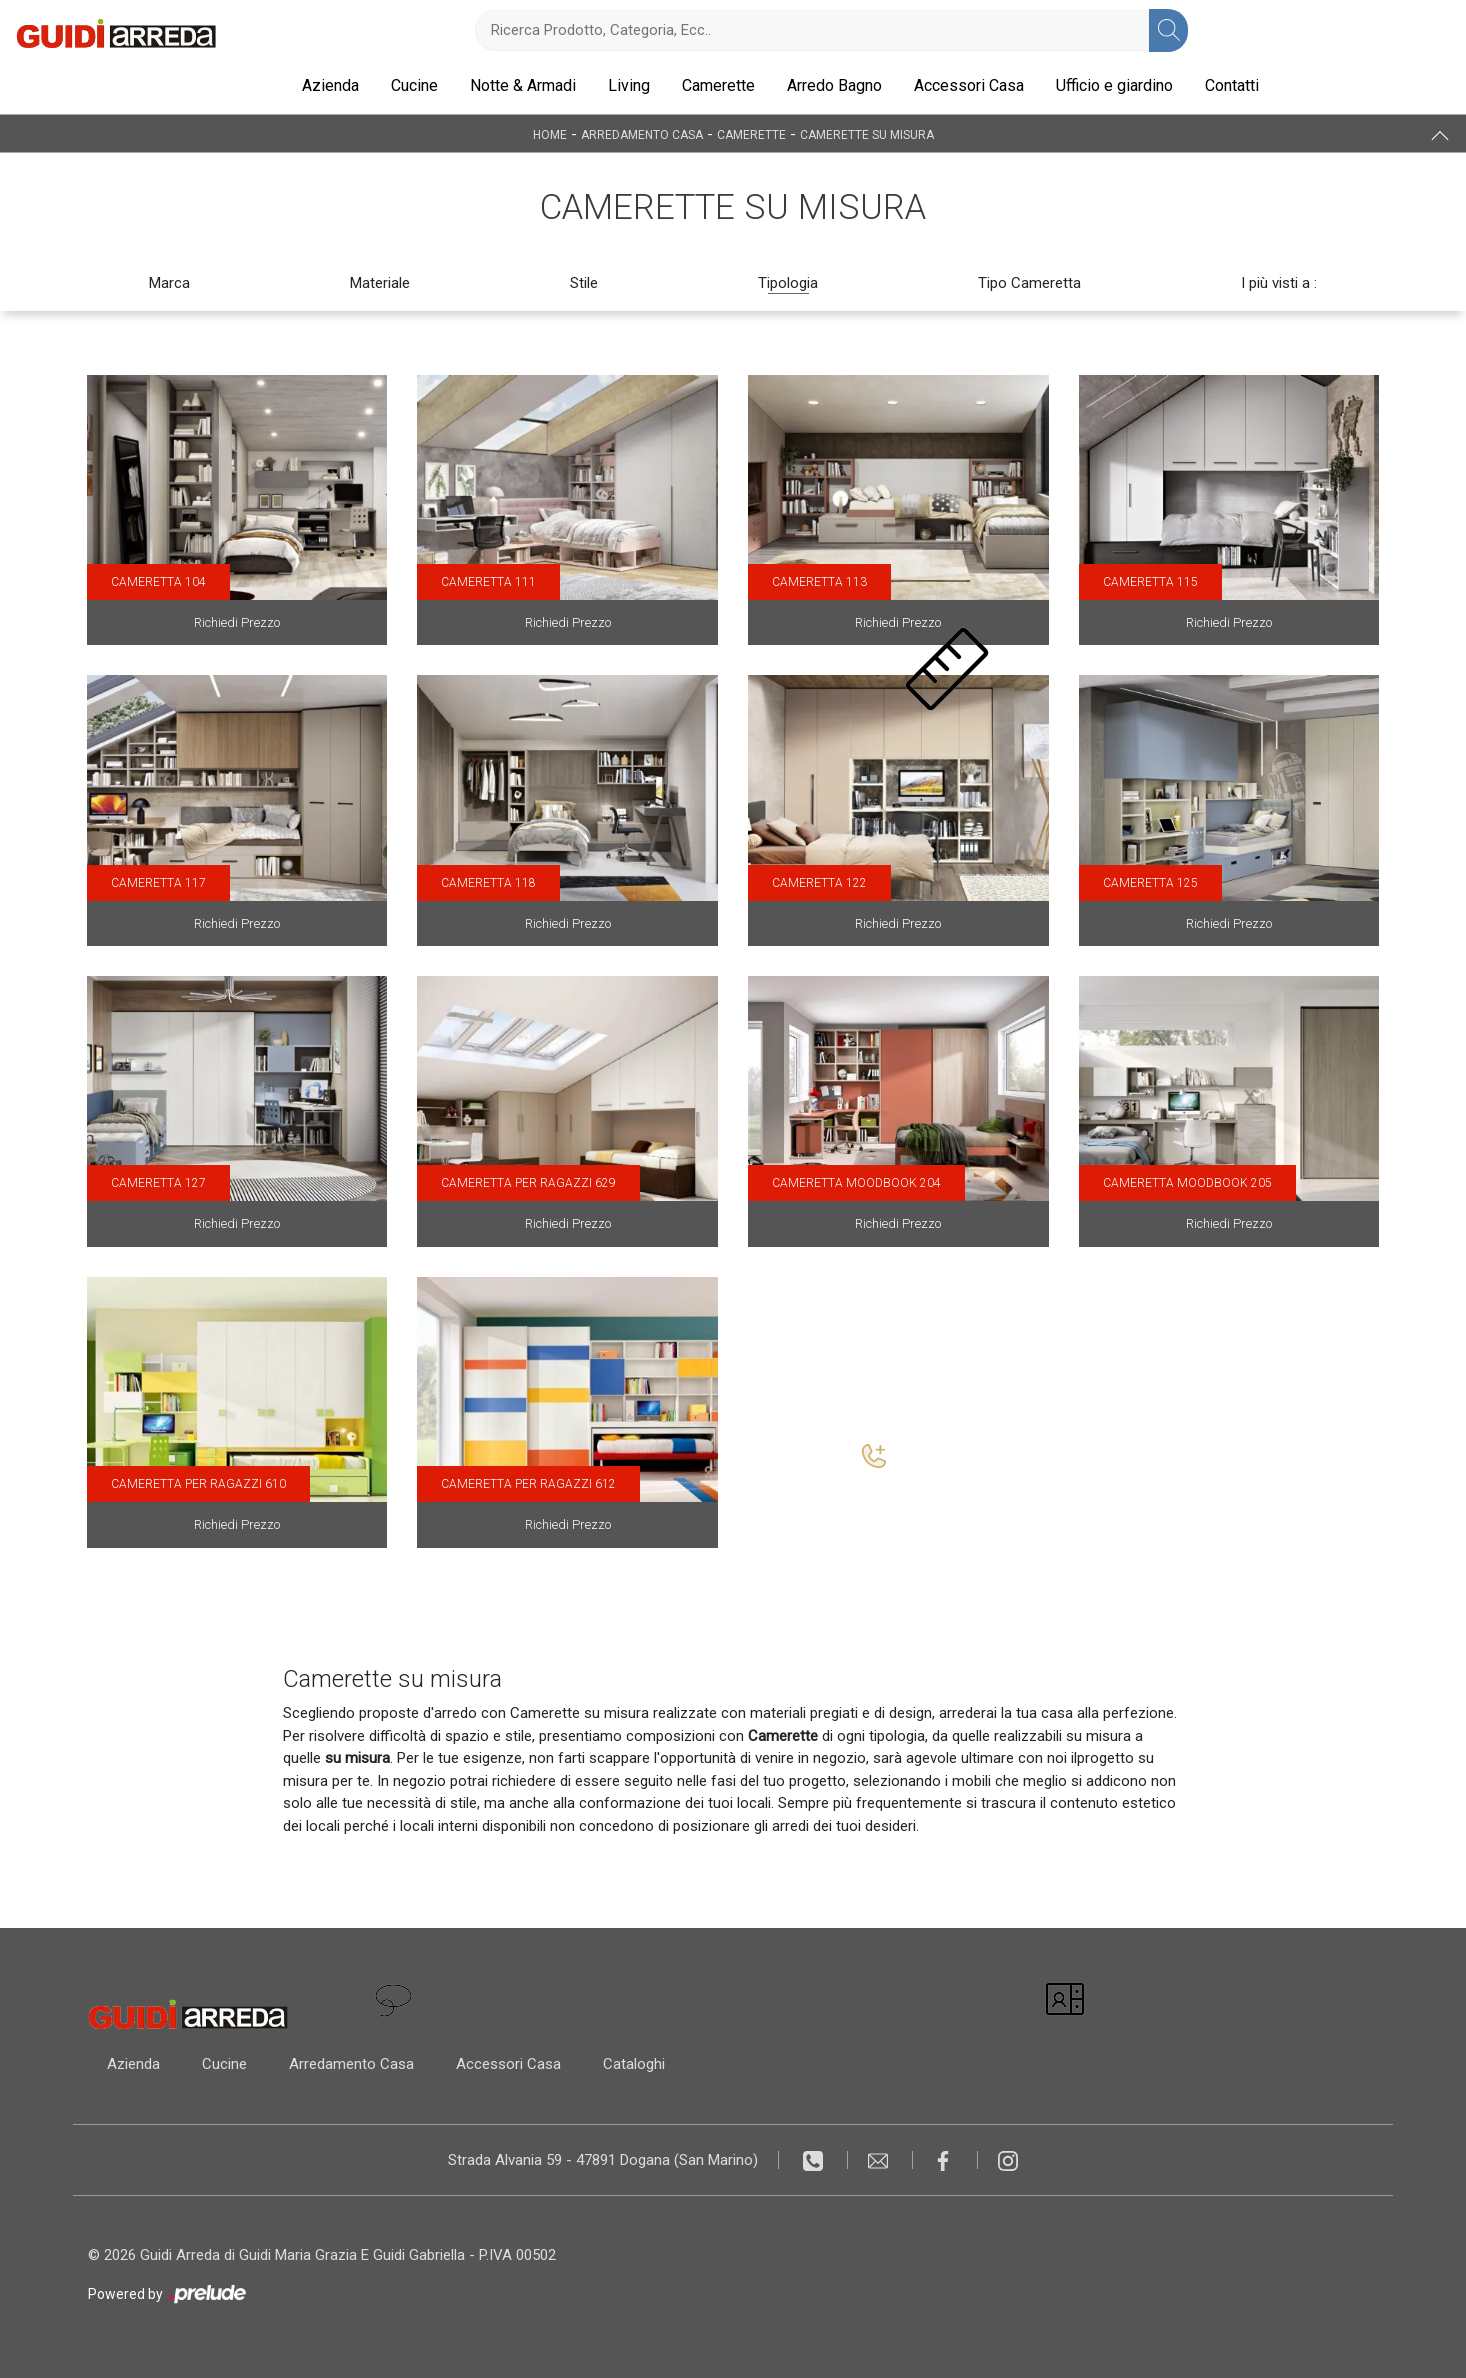  What do you see at coordinates (1065, 1999) in the screenshot?
I see `start or join a video conference` at bounding box center [1065, 1999].